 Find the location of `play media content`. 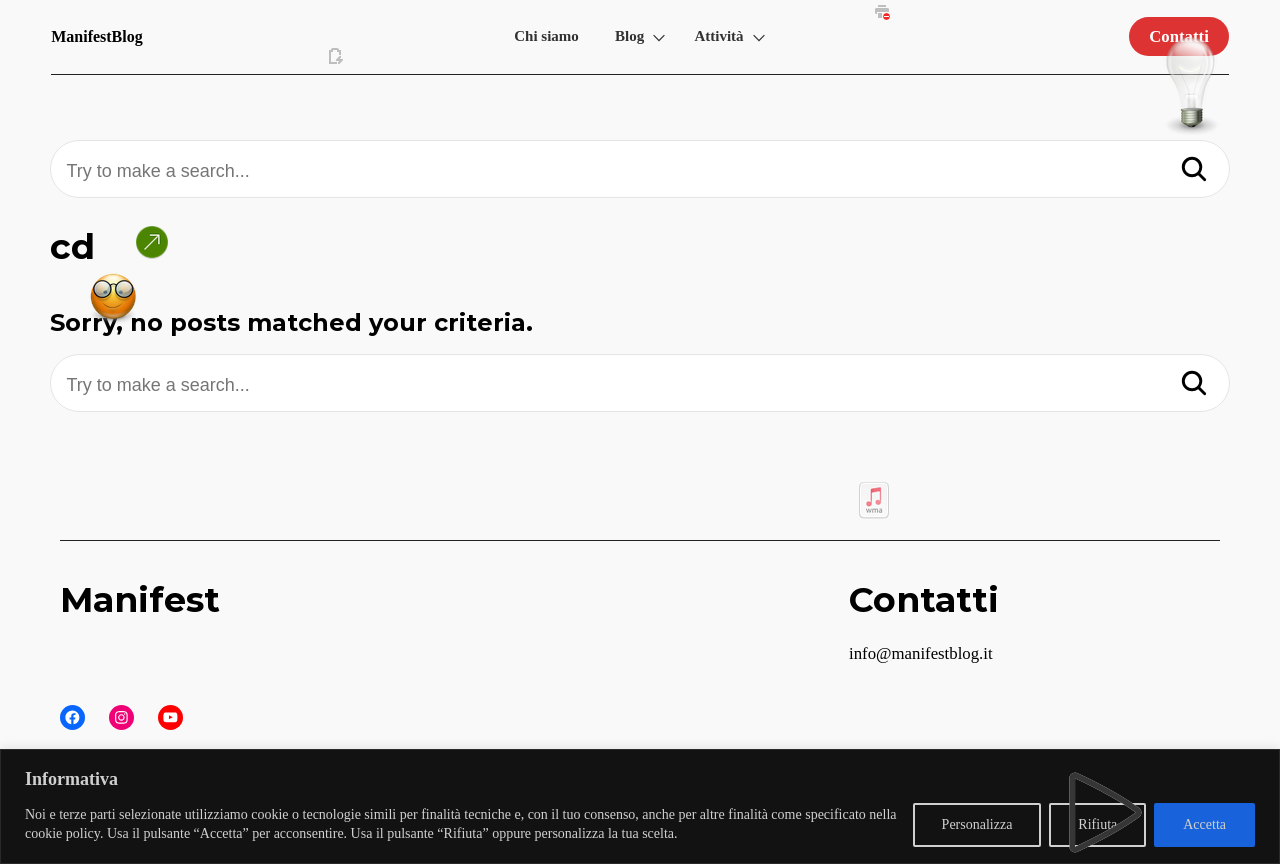

play media content is located at coordinates (1103, 812).